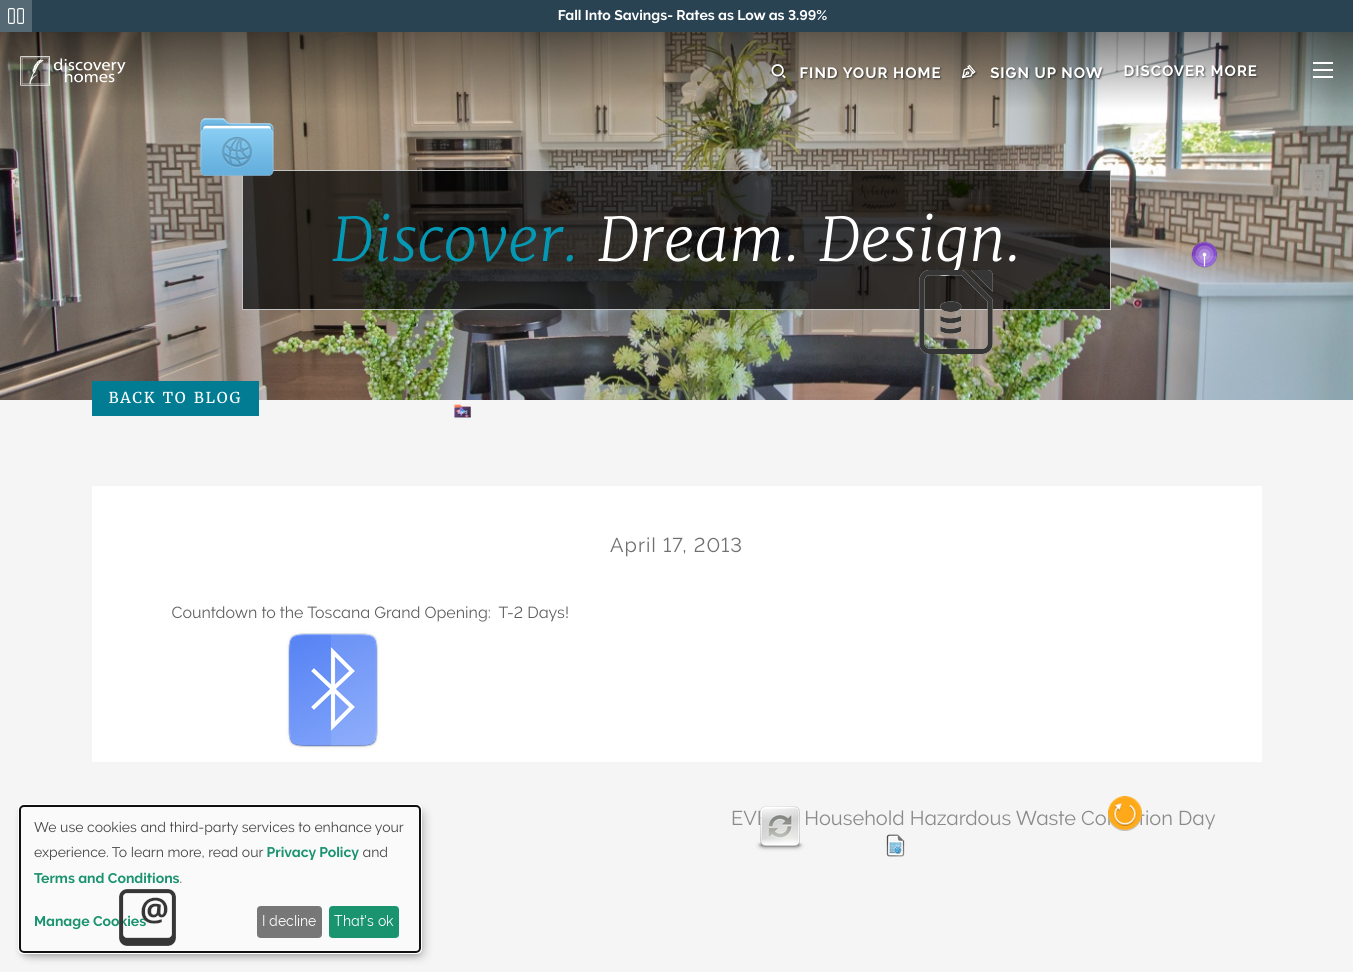 The image size is (1353, 972). Describe the element at coordinates (895, 845) in the screenshot. I see `open a libreoffice web document` at that location.